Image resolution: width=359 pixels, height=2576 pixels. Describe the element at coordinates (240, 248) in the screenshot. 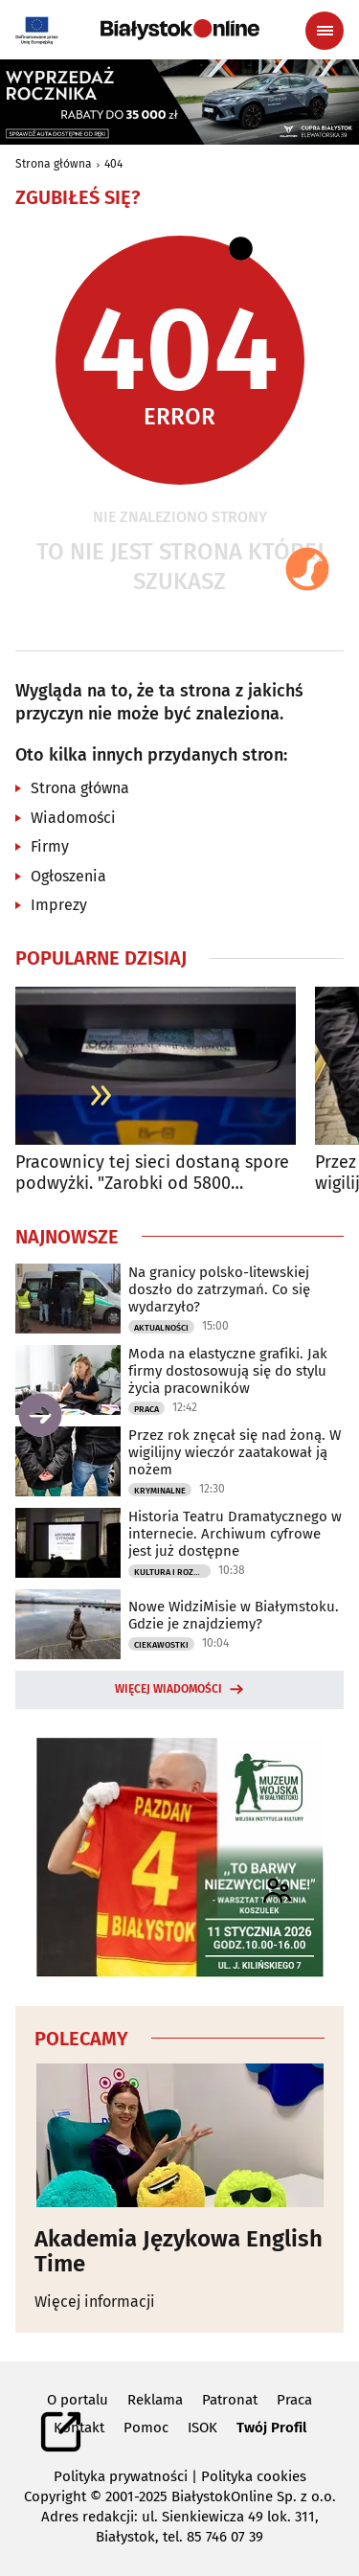

I see `confirm or complete an action` at that location.